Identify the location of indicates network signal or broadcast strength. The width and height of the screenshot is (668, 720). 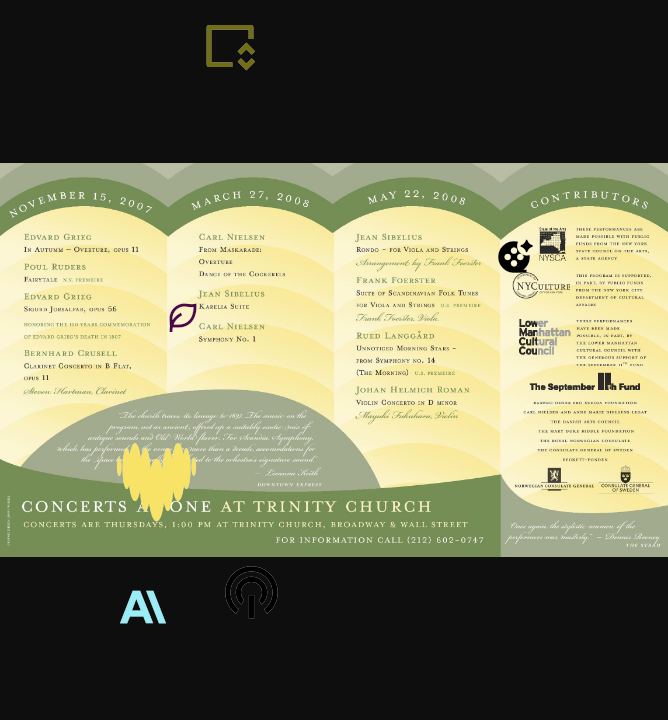
(251, 592).